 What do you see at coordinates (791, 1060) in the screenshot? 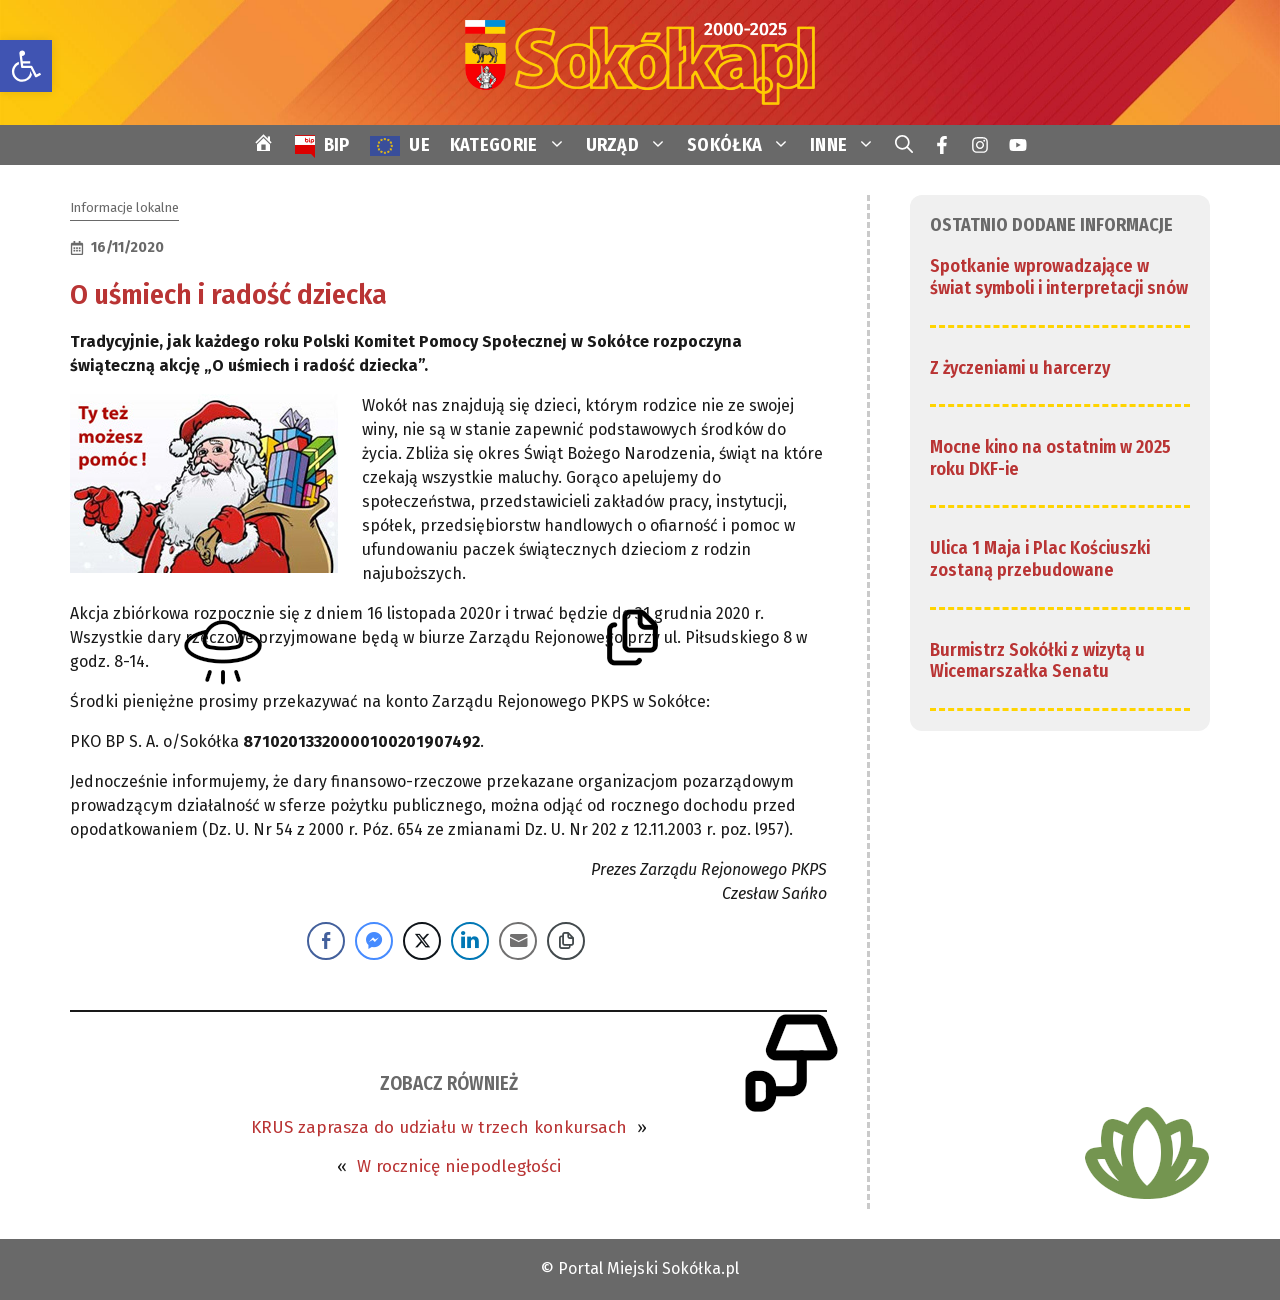
I see `select a wall-mounted light fixture` at bounding box center [791, 1060].